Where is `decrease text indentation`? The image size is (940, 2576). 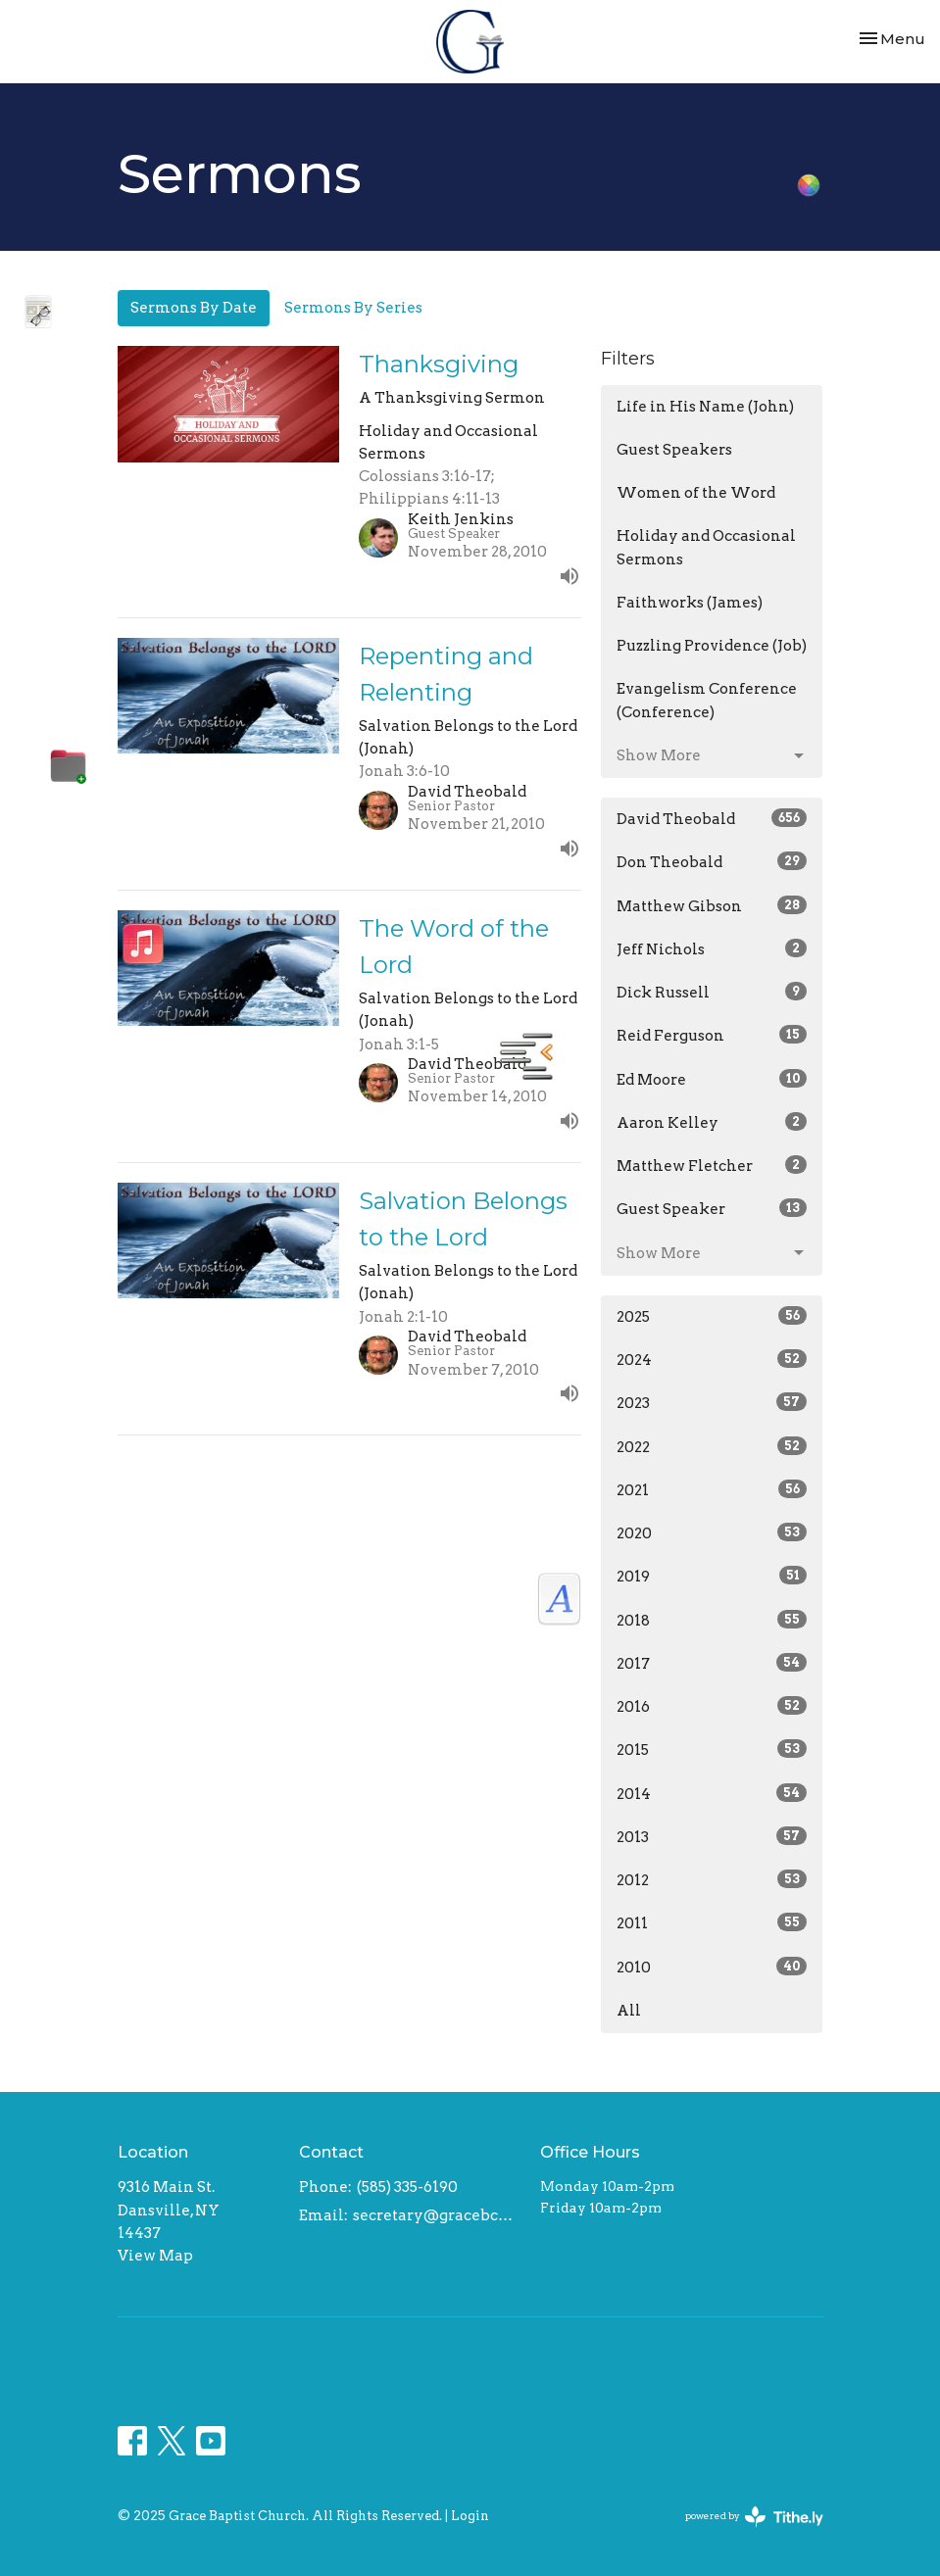
decrease text indentation is located at coordinates (526, 1058).